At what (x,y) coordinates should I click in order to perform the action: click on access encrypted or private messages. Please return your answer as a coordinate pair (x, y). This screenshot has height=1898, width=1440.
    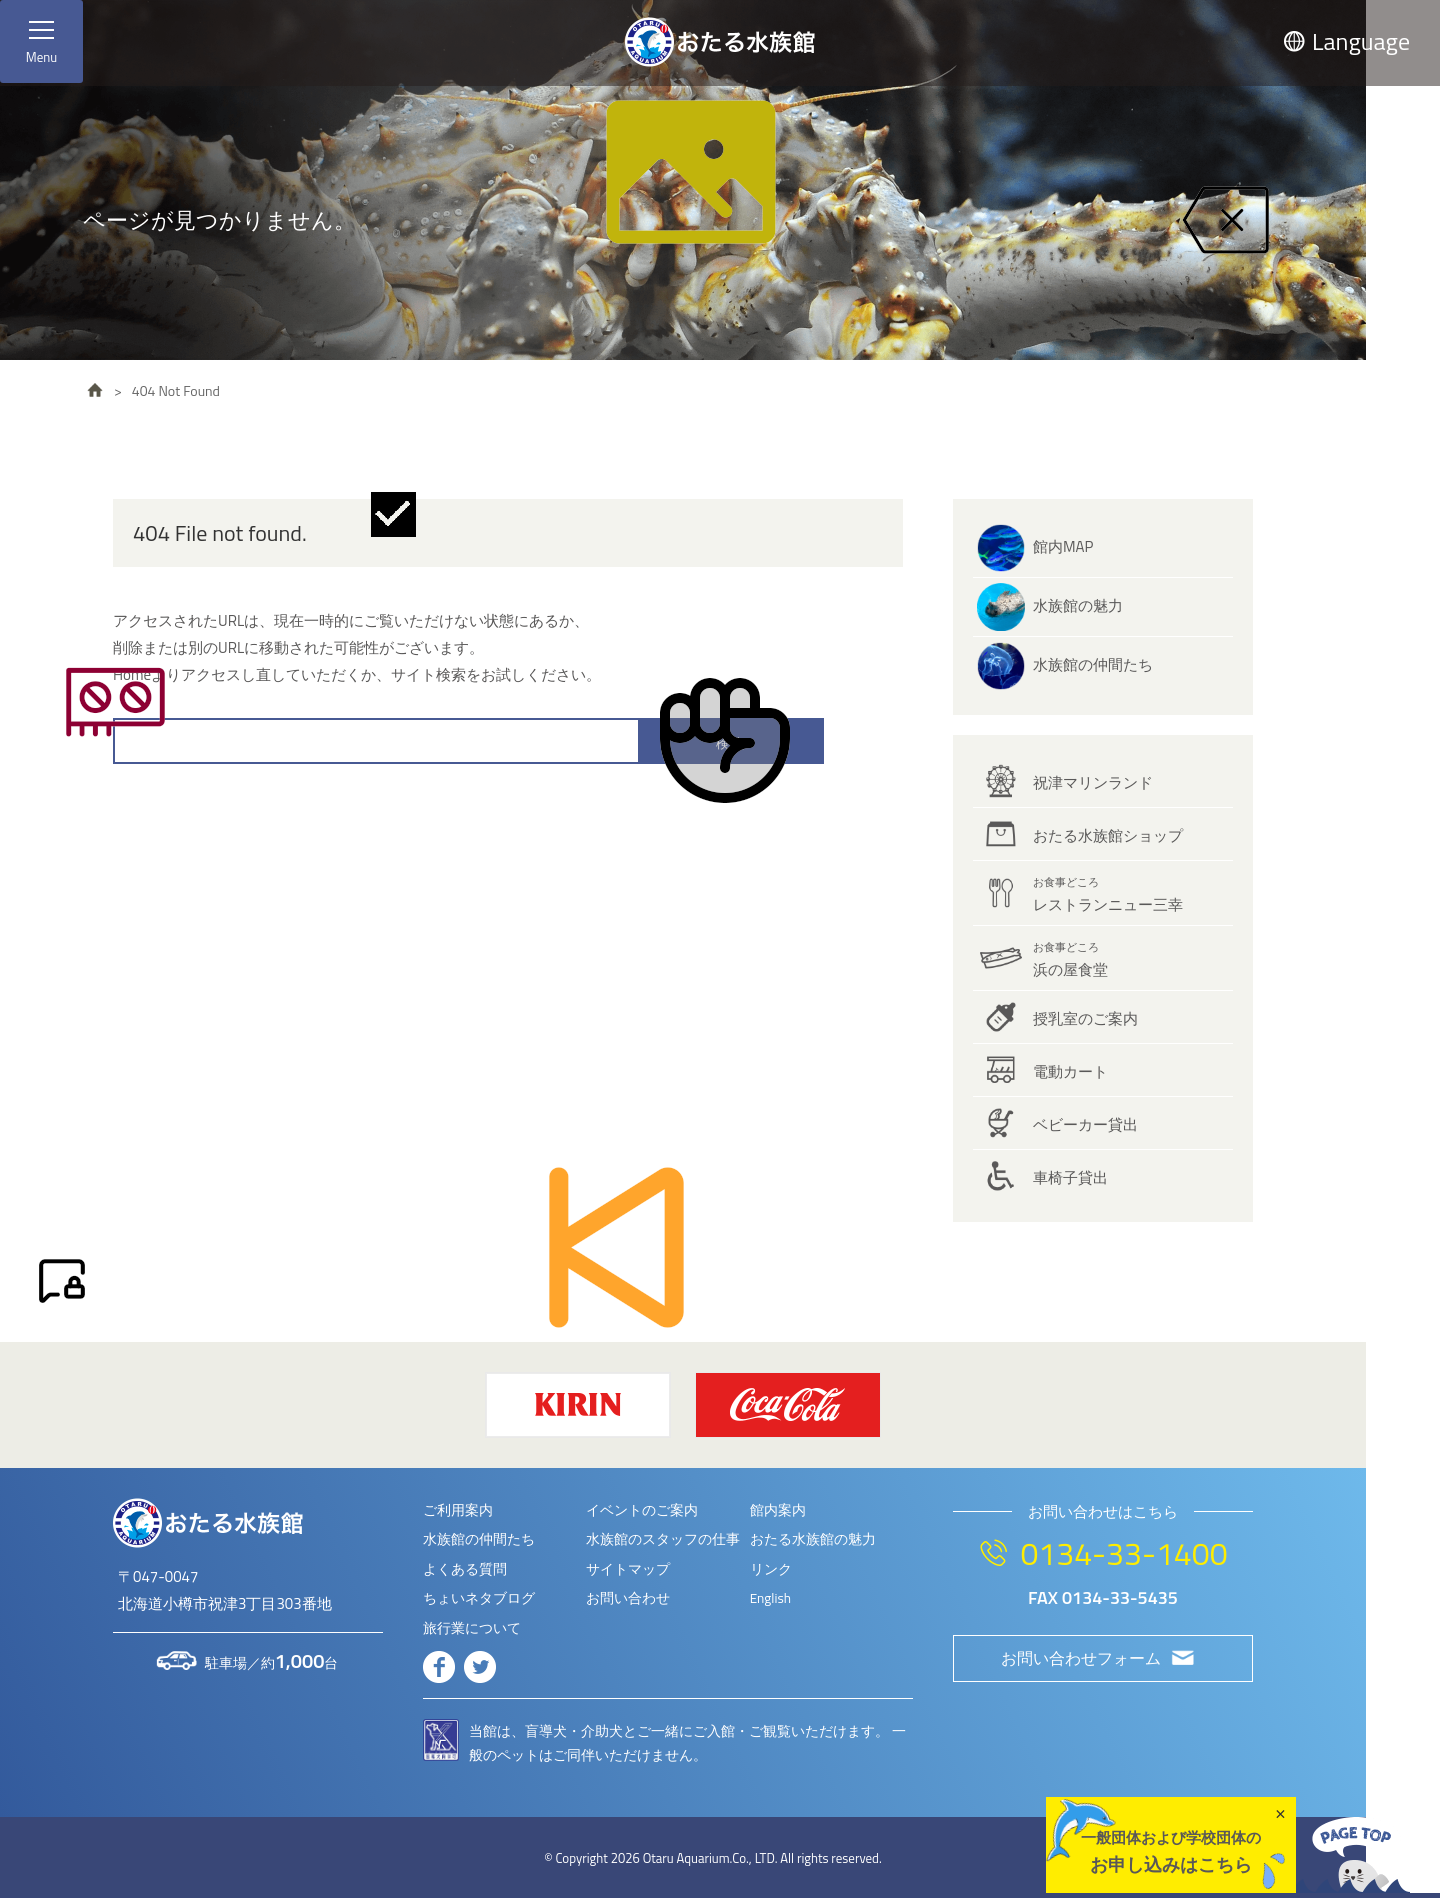
    Looking at the image, I should click on (62, 1280).